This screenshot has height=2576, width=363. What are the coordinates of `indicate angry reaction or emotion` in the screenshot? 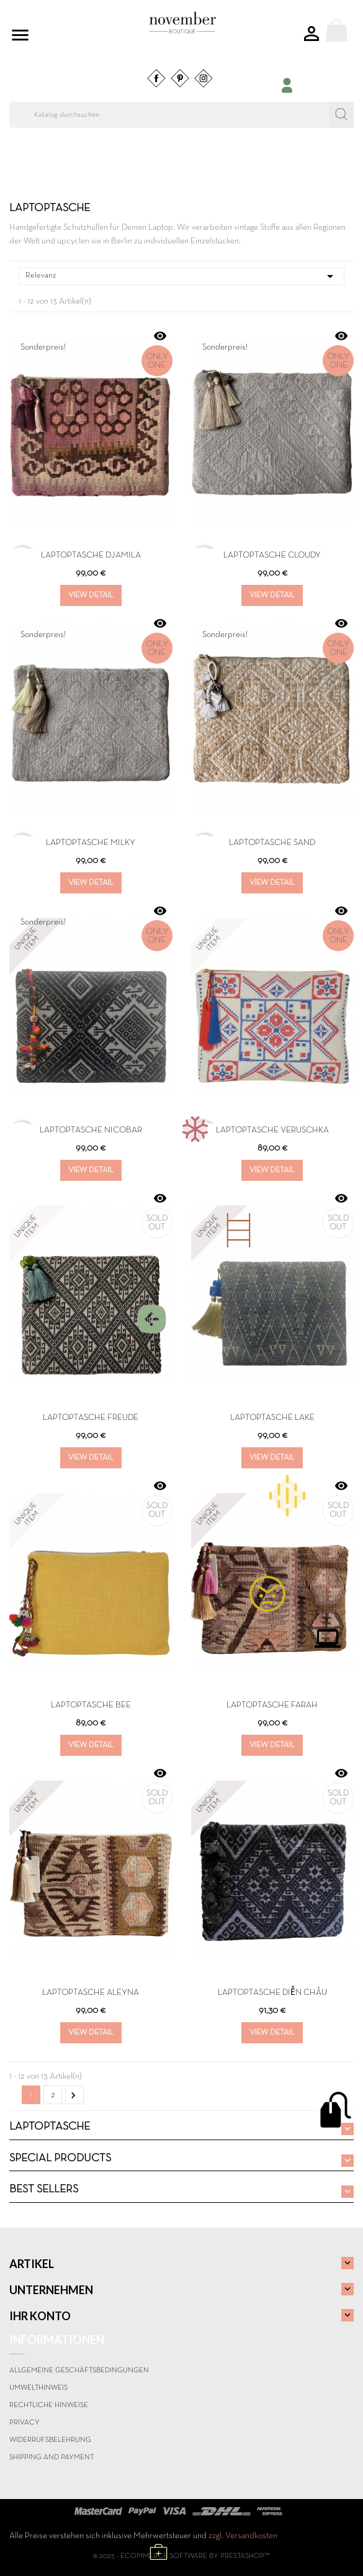 It's located at (267, 1594).